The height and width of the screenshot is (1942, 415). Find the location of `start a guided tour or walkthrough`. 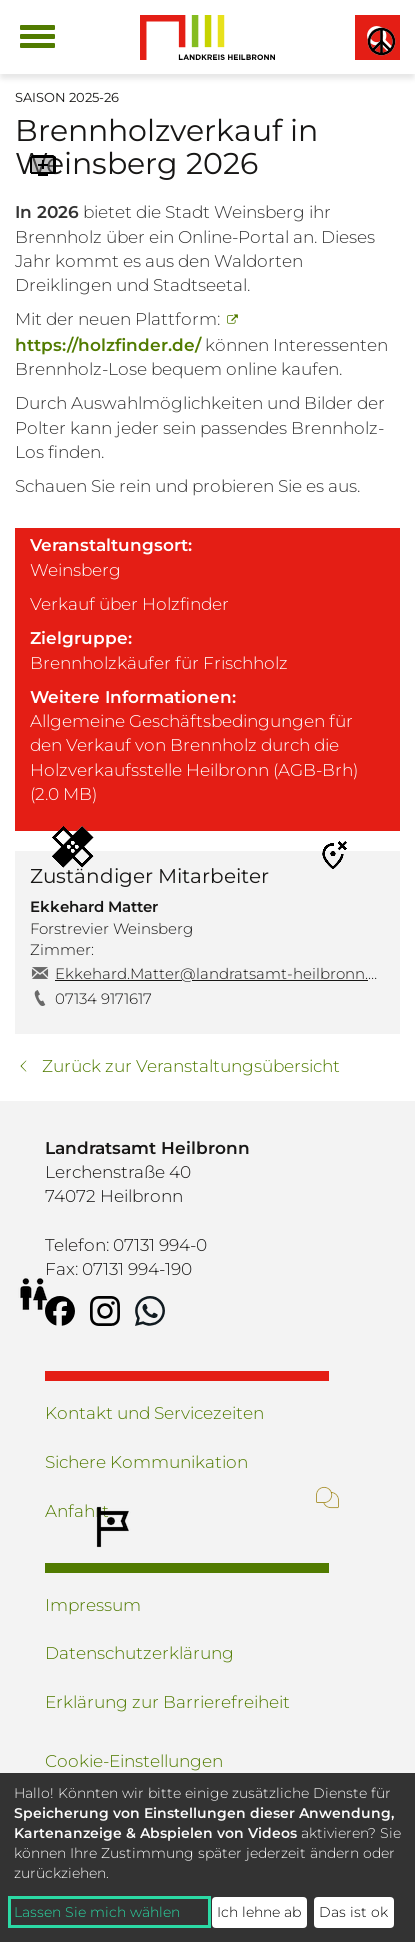

start a guided tour or walkthrough is located at coordinates (111, 1527).